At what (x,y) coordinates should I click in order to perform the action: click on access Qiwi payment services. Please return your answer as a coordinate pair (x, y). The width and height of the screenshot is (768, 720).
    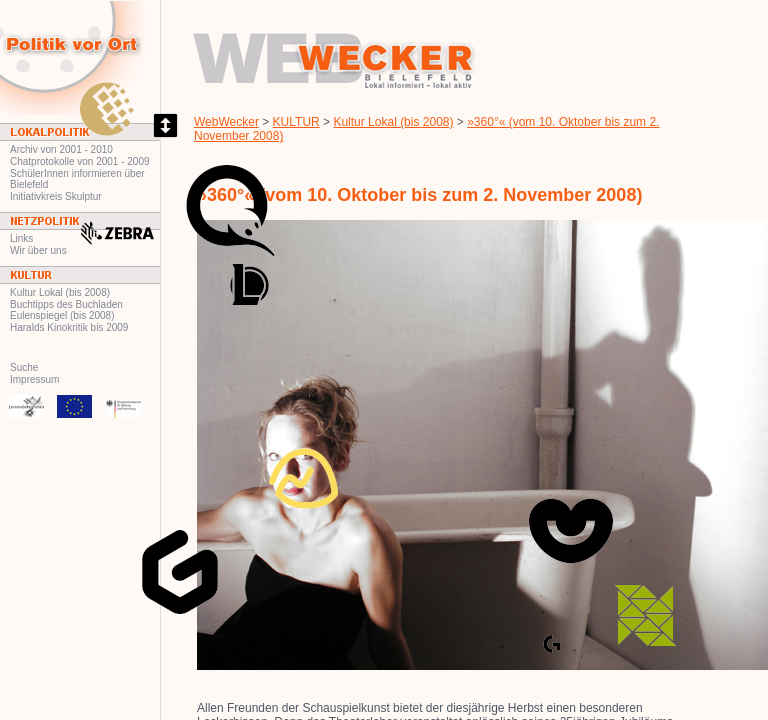
    Looking at the image, I should click on (230, 210).